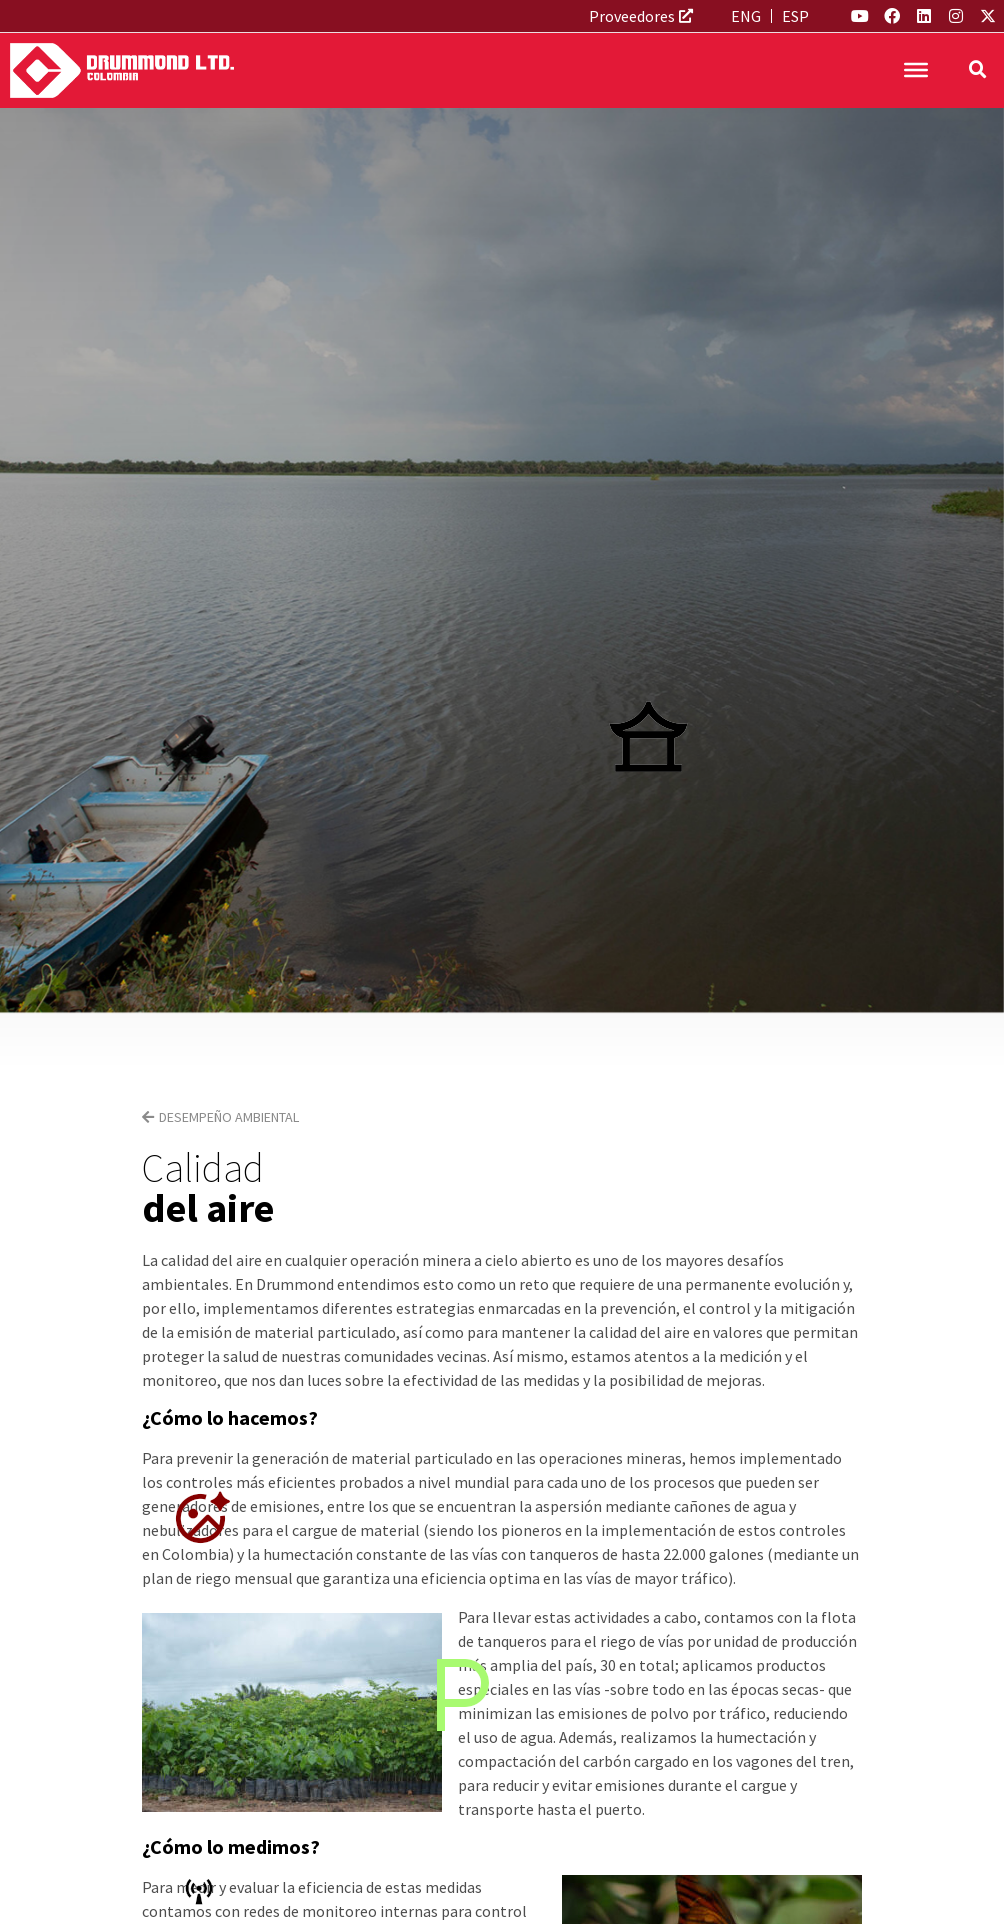  I want to click on start a live broadcast or stream, so click(199, 1891).